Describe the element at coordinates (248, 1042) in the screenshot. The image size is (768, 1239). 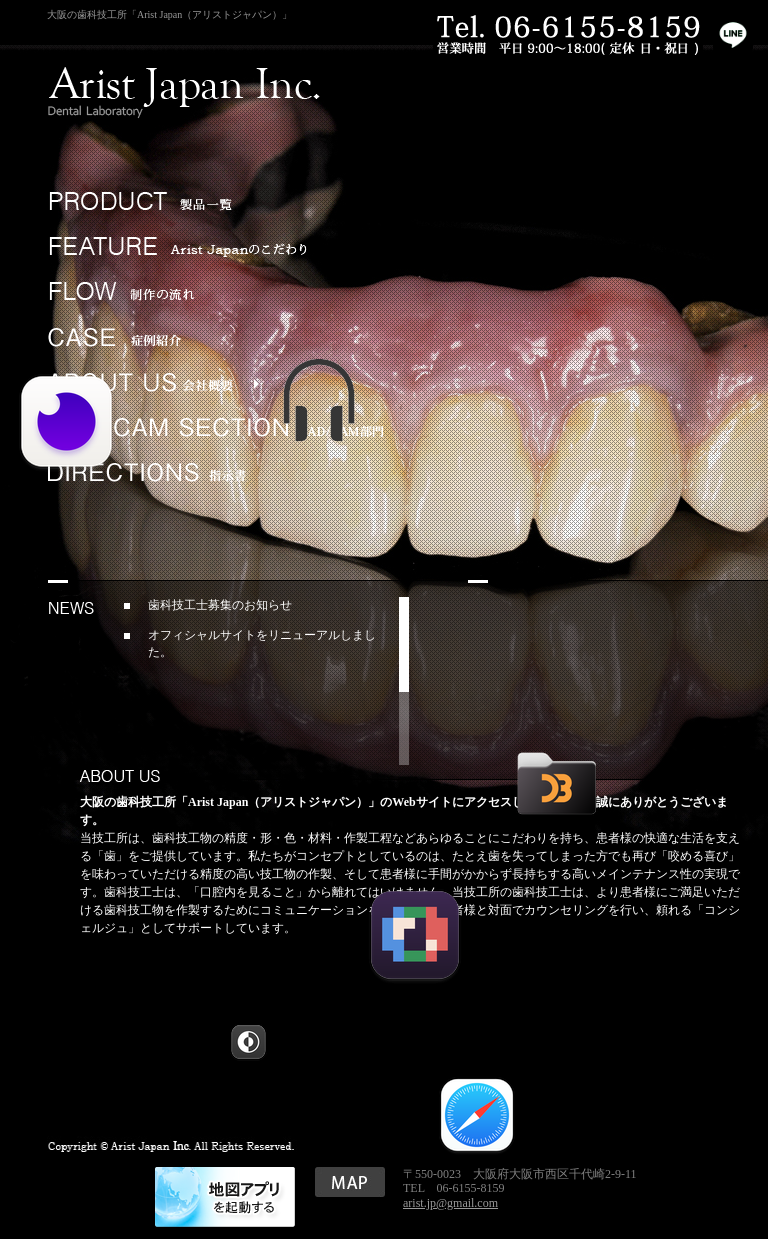
I see `access plasma desktop theme settings` at that location.